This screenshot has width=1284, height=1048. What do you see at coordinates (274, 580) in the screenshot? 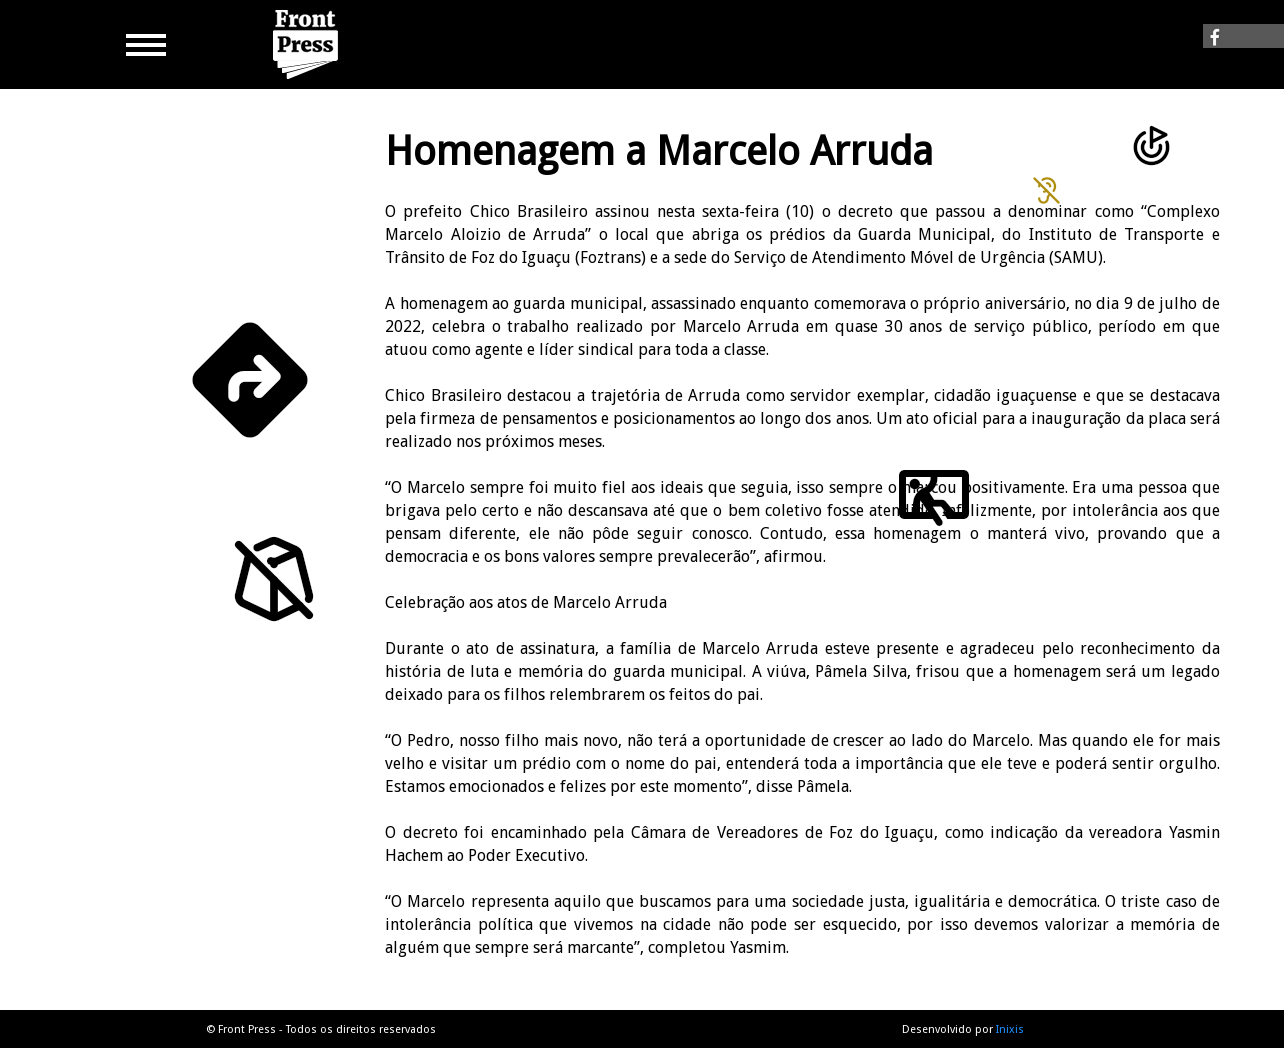
I see `disable 3D view frustum or perspective mode` at bounding box center [274, 580].